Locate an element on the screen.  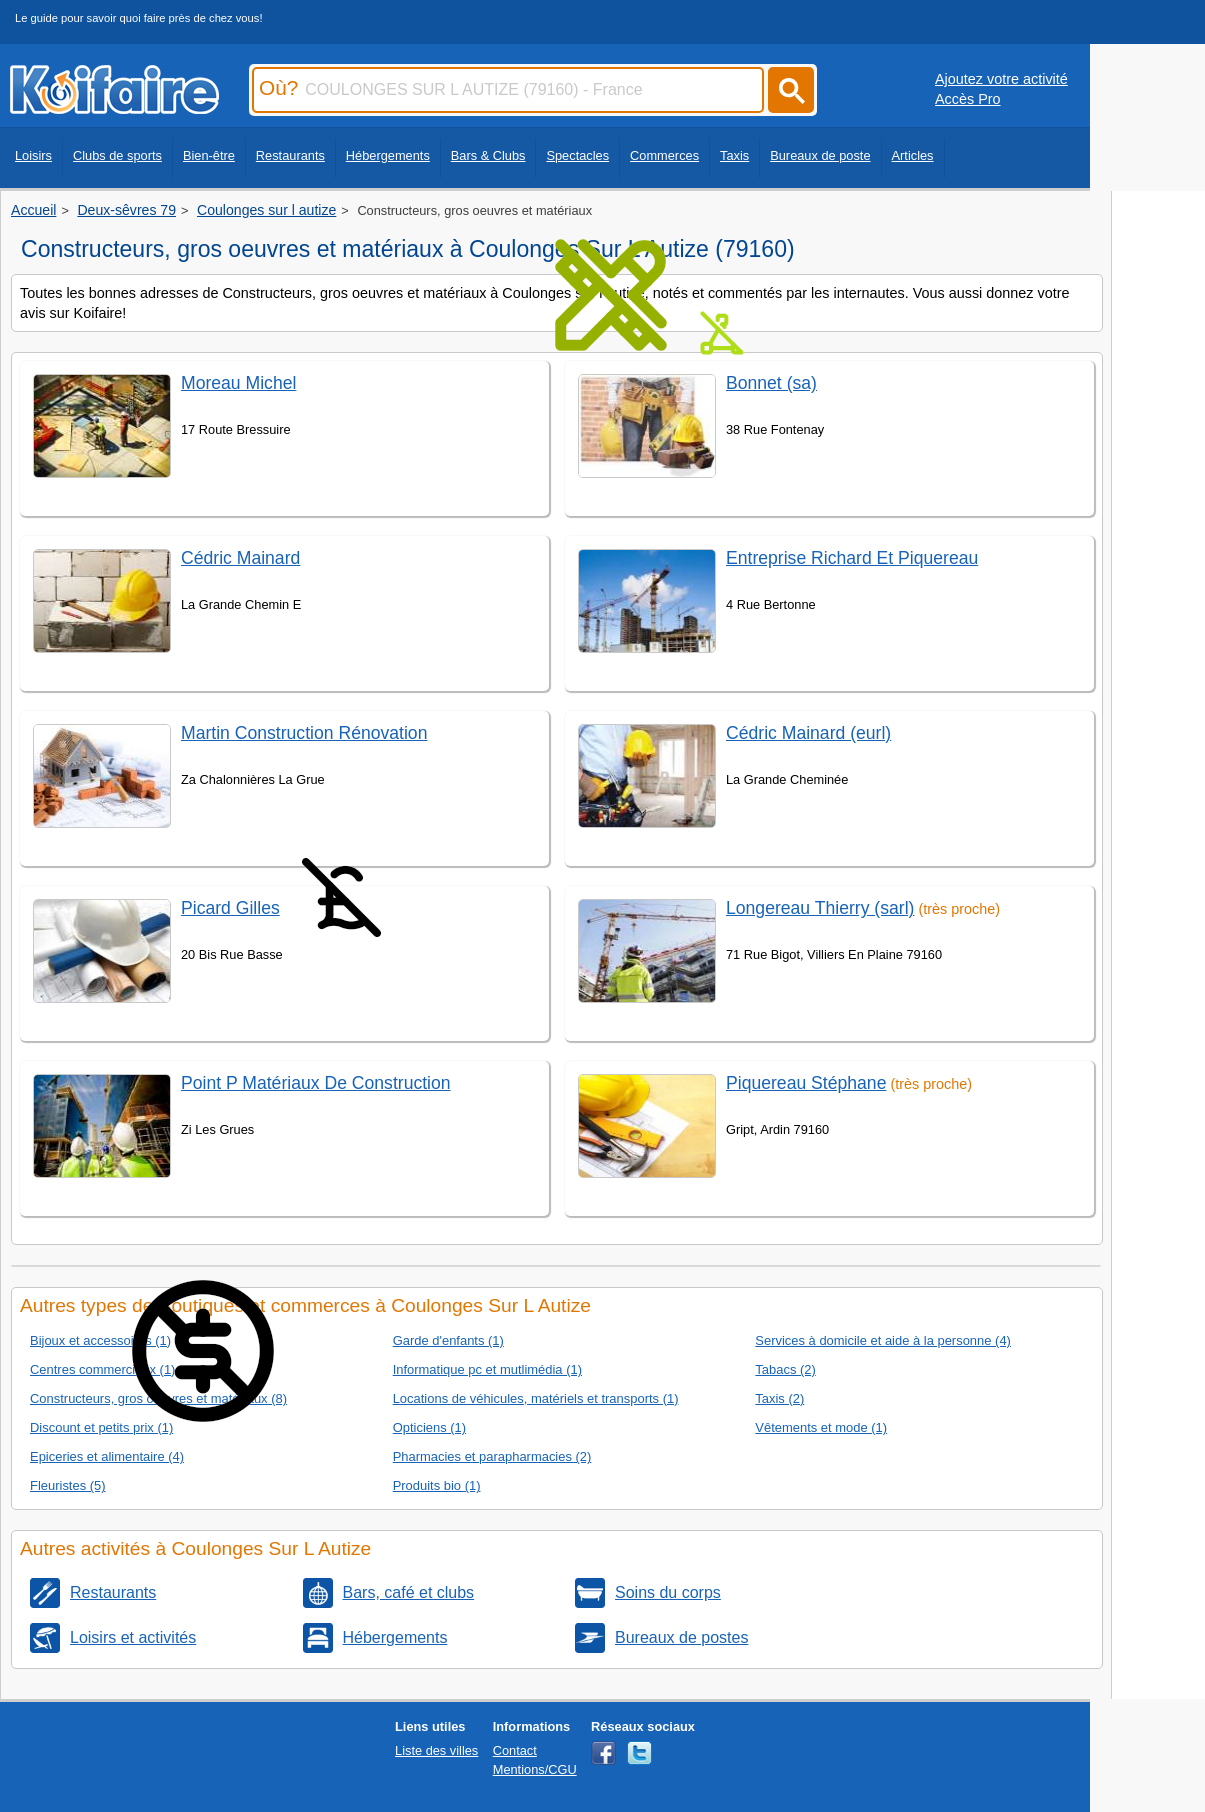
indicates non-commercial use license is located at coordinates (203, 1351).